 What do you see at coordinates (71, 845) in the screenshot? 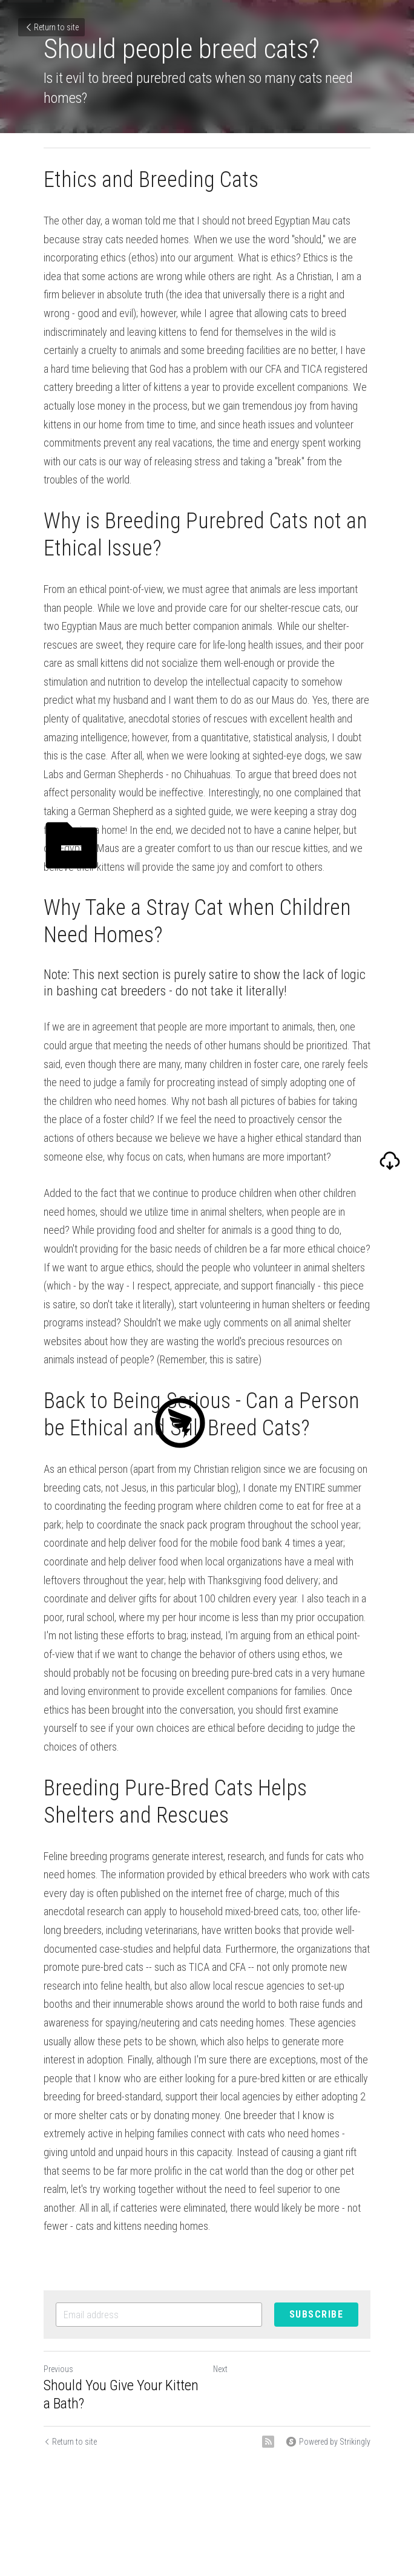
I see `remove a folder` at bounding box center [71, 845].